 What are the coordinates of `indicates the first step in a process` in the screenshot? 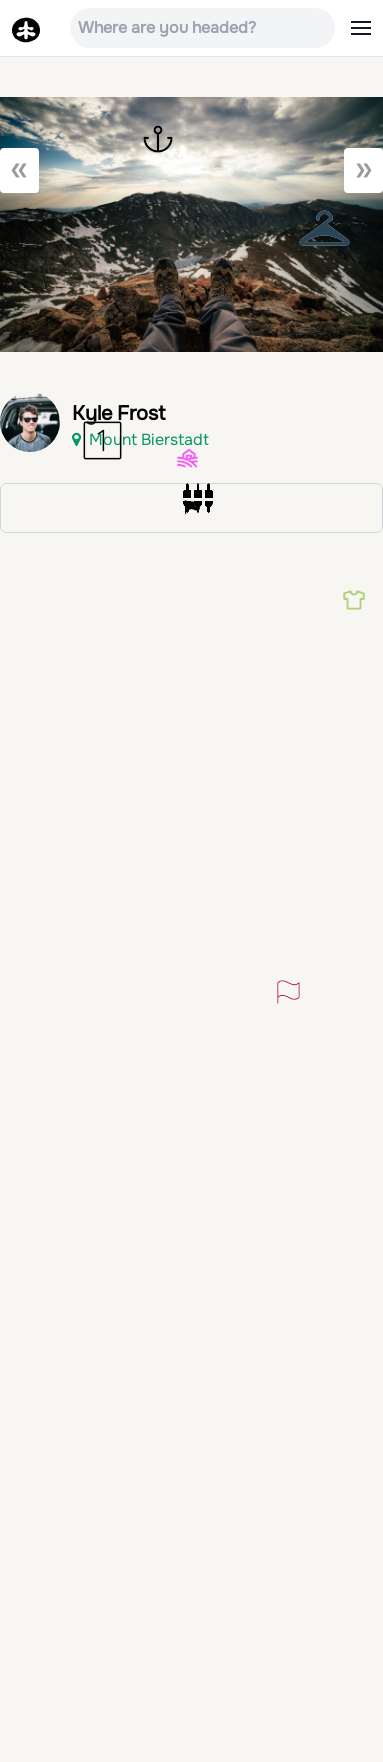 It's located at (102, 440).